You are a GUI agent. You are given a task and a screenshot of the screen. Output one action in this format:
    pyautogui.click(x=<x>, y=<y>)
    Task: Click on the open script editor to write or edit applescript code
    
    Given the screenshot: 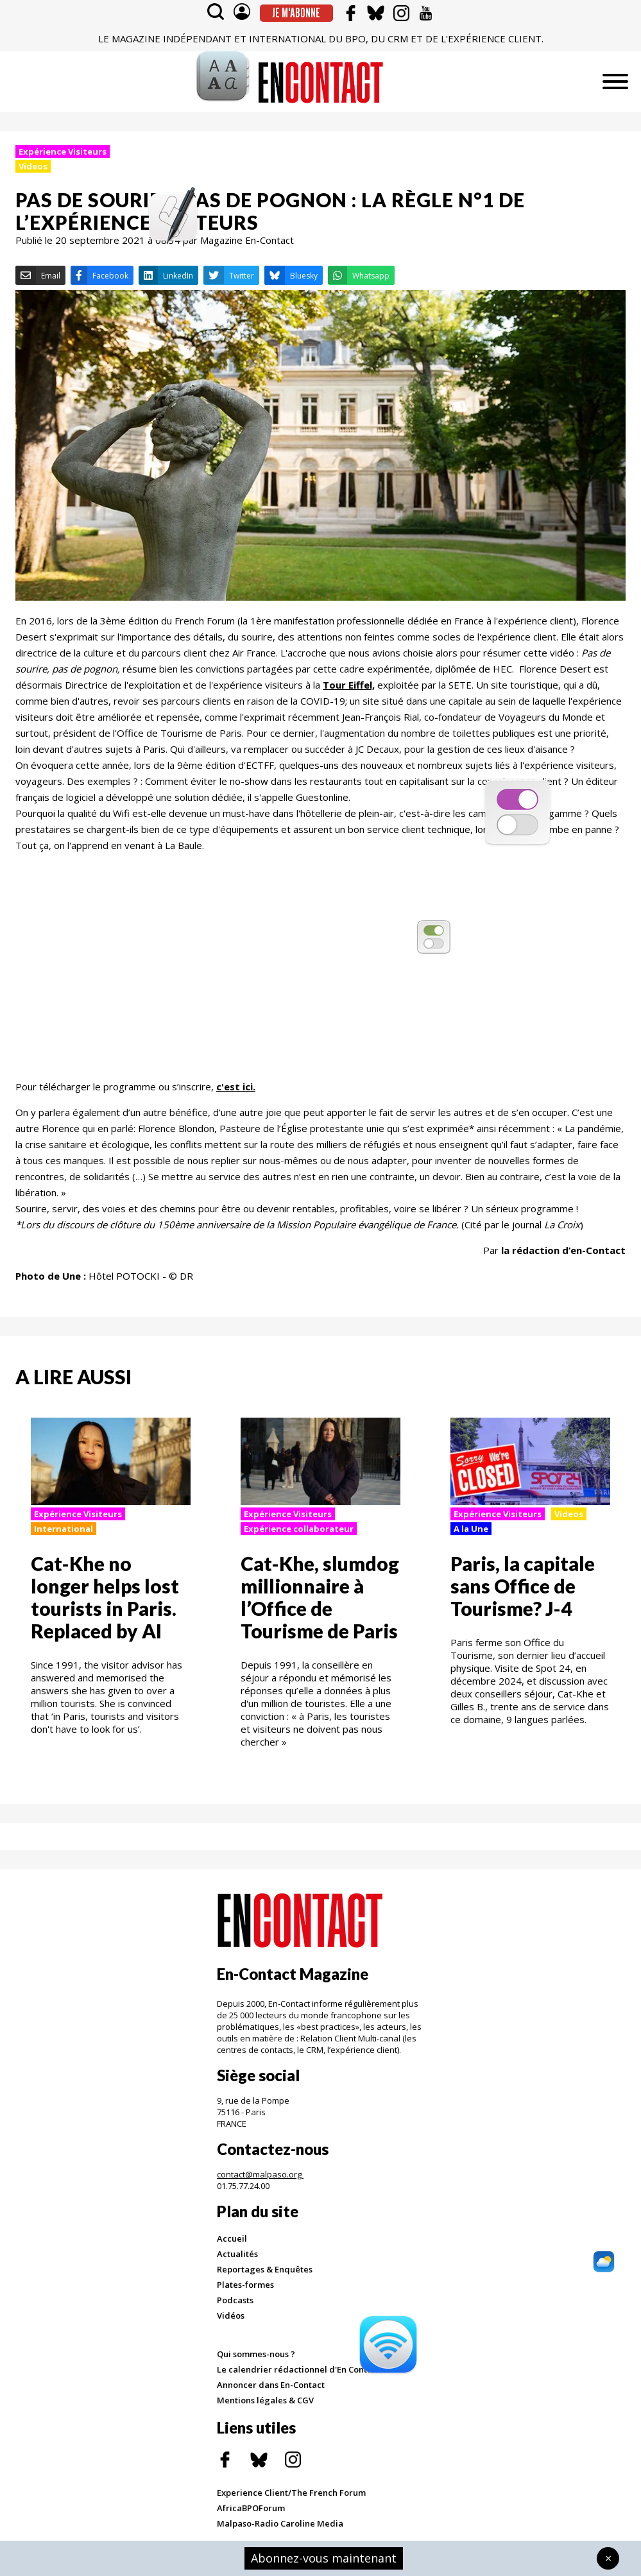 What is the action you would take?
    pyautogui.click(x=173, y=216)
    